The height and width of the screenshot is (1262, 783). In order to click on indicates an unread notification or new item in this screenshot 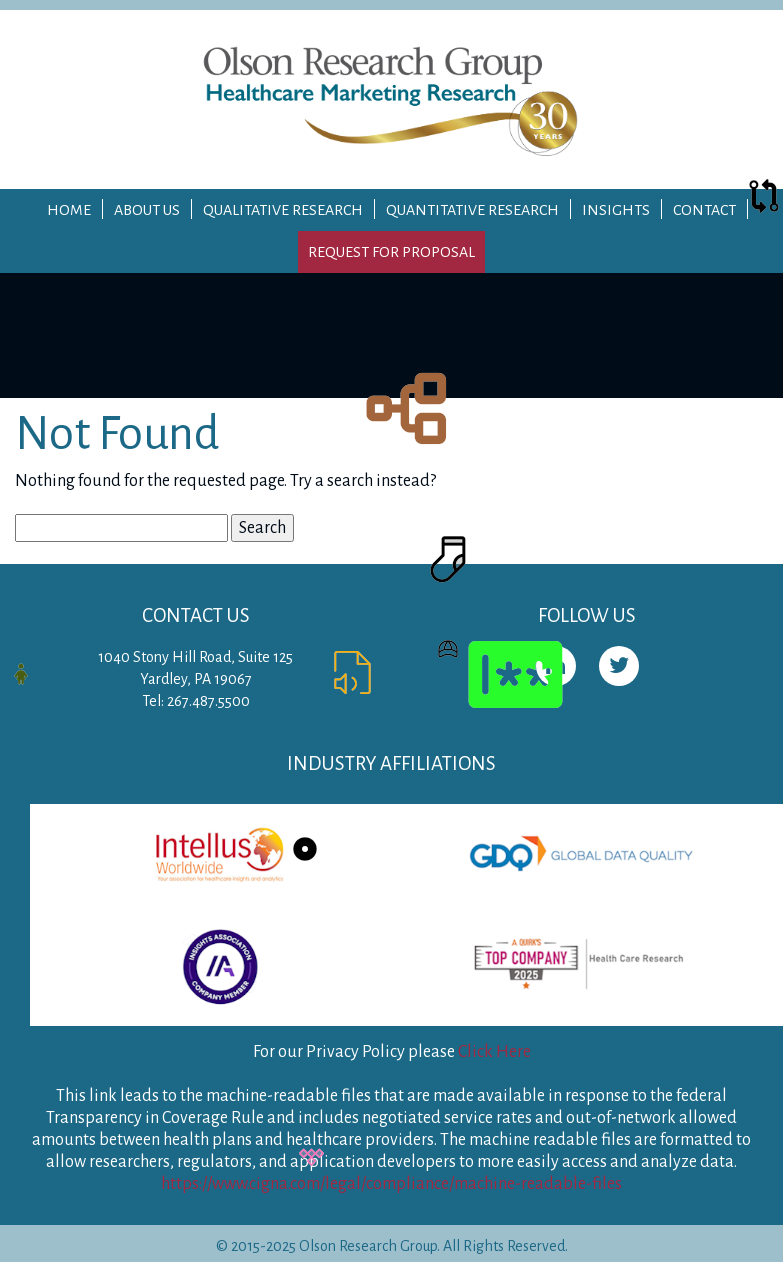, I will do `click(305, 849)`.